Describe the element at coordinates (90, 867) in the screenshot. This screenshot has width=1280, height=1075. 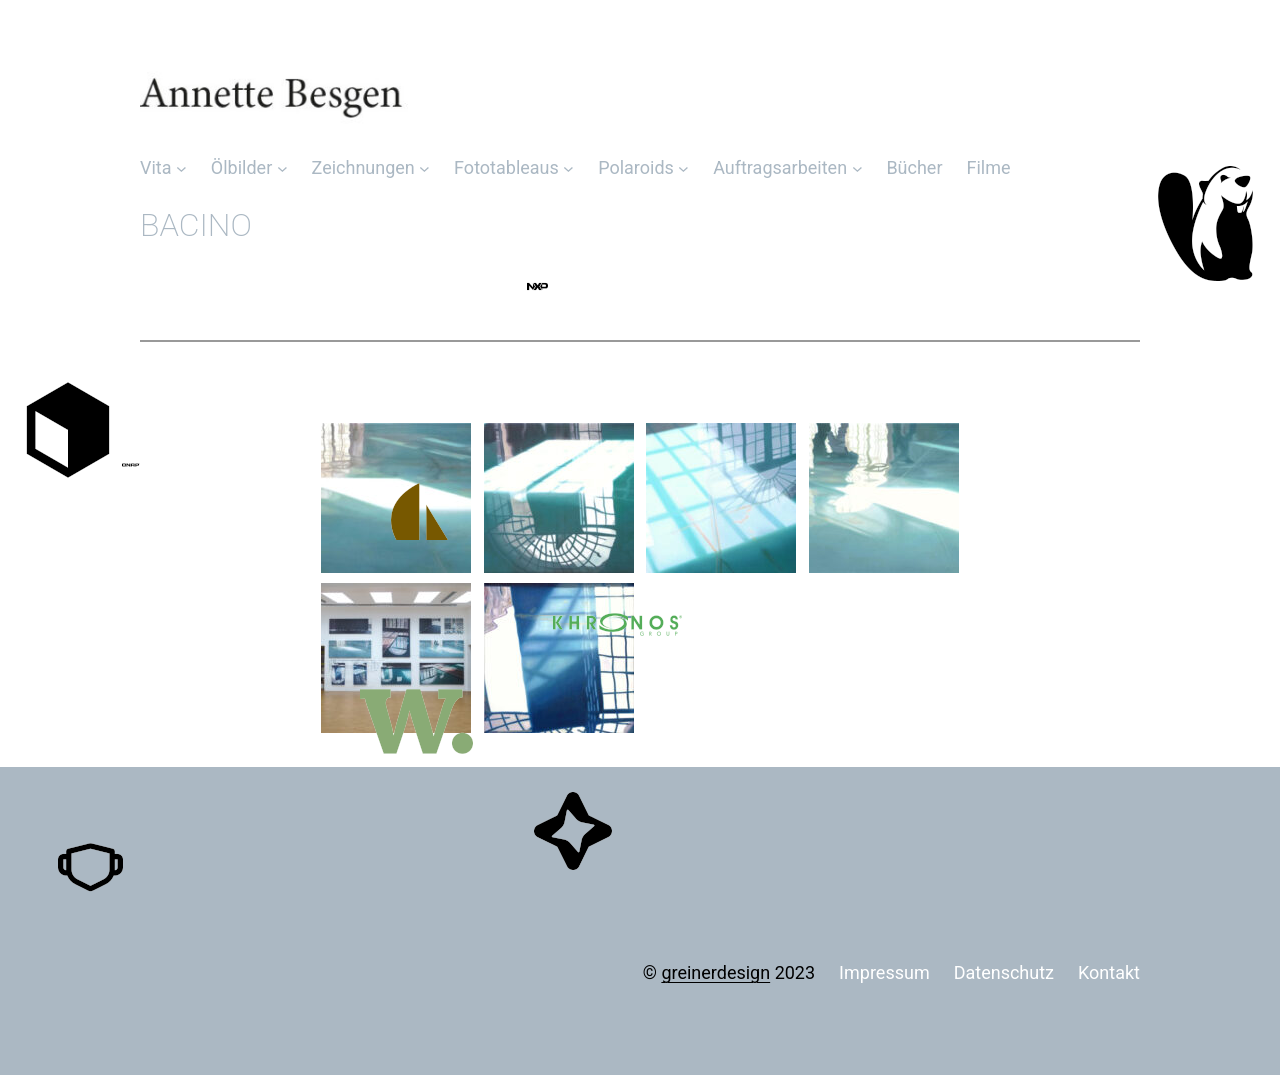
I see `indicates face mask required` at that location.